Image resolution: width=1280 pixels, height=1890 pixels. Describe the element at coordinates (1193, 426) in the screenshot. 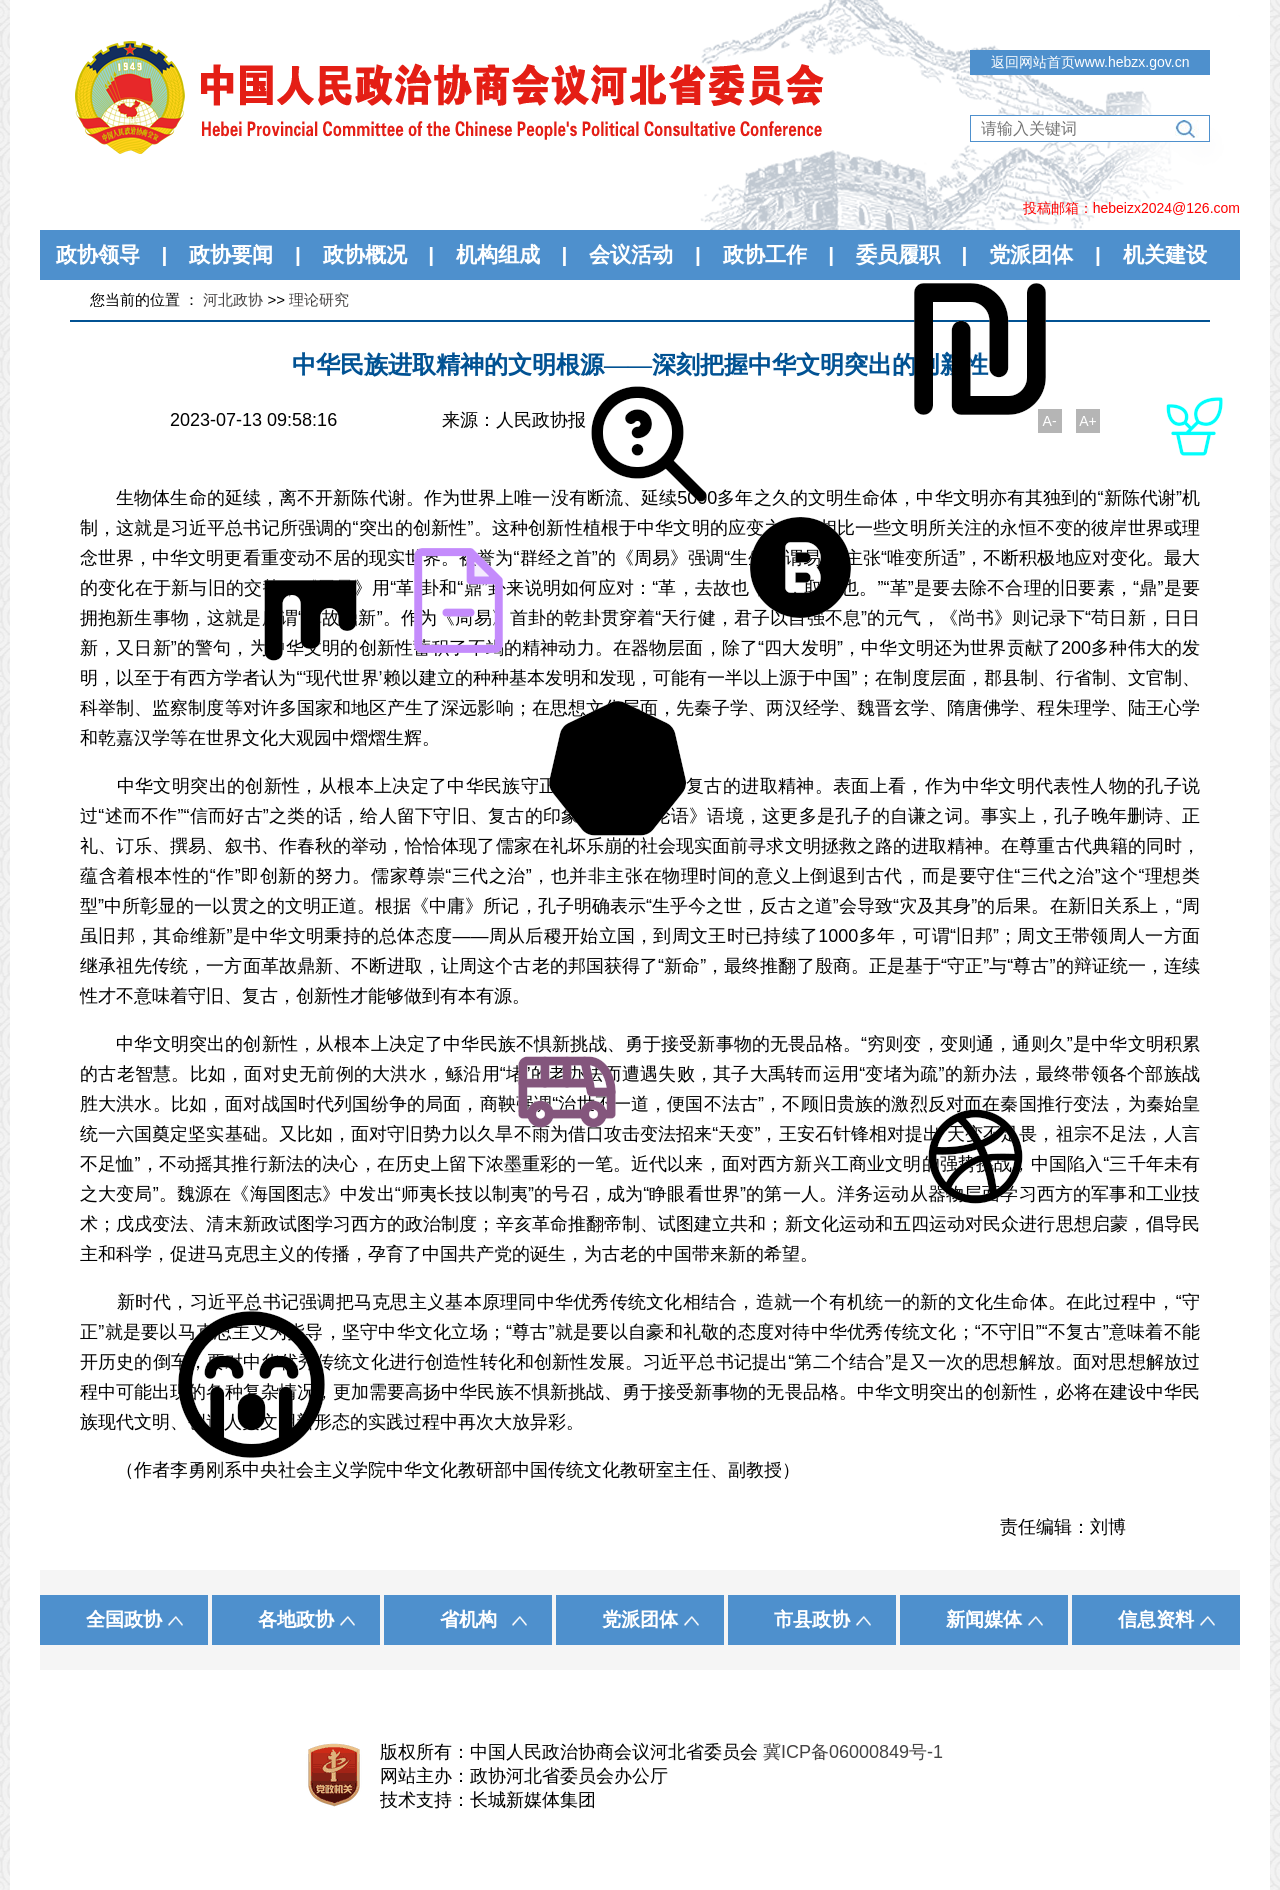

I see `view or manage your garden plants` at that location.